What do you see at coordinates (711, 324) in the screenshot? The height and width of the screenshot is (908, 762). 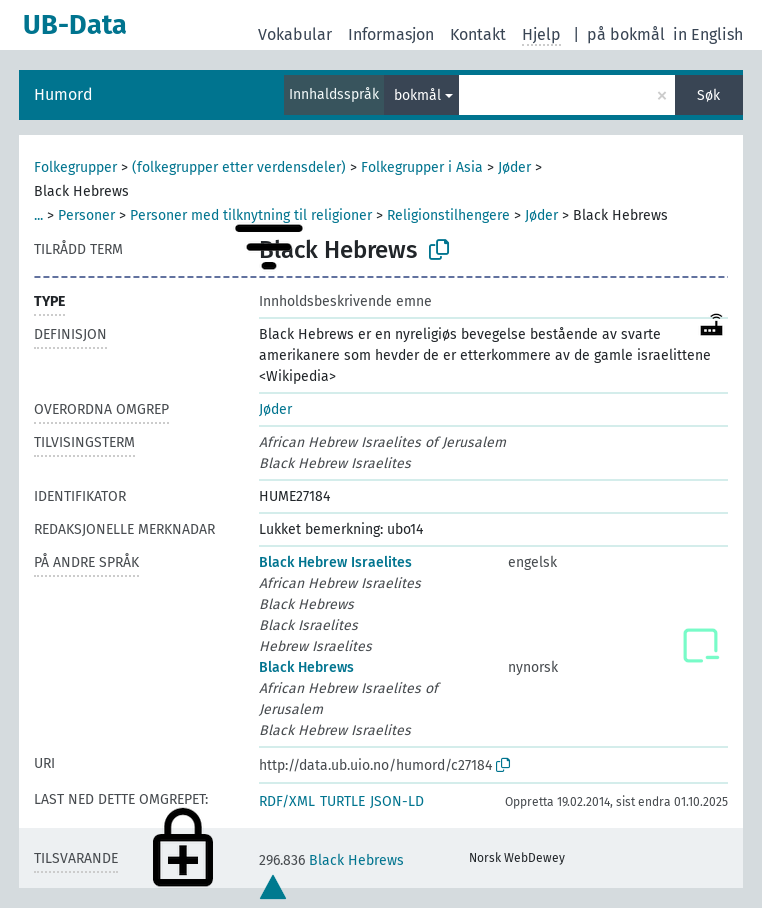 I see `access router or network device settings` at bounding box center [711, 324].